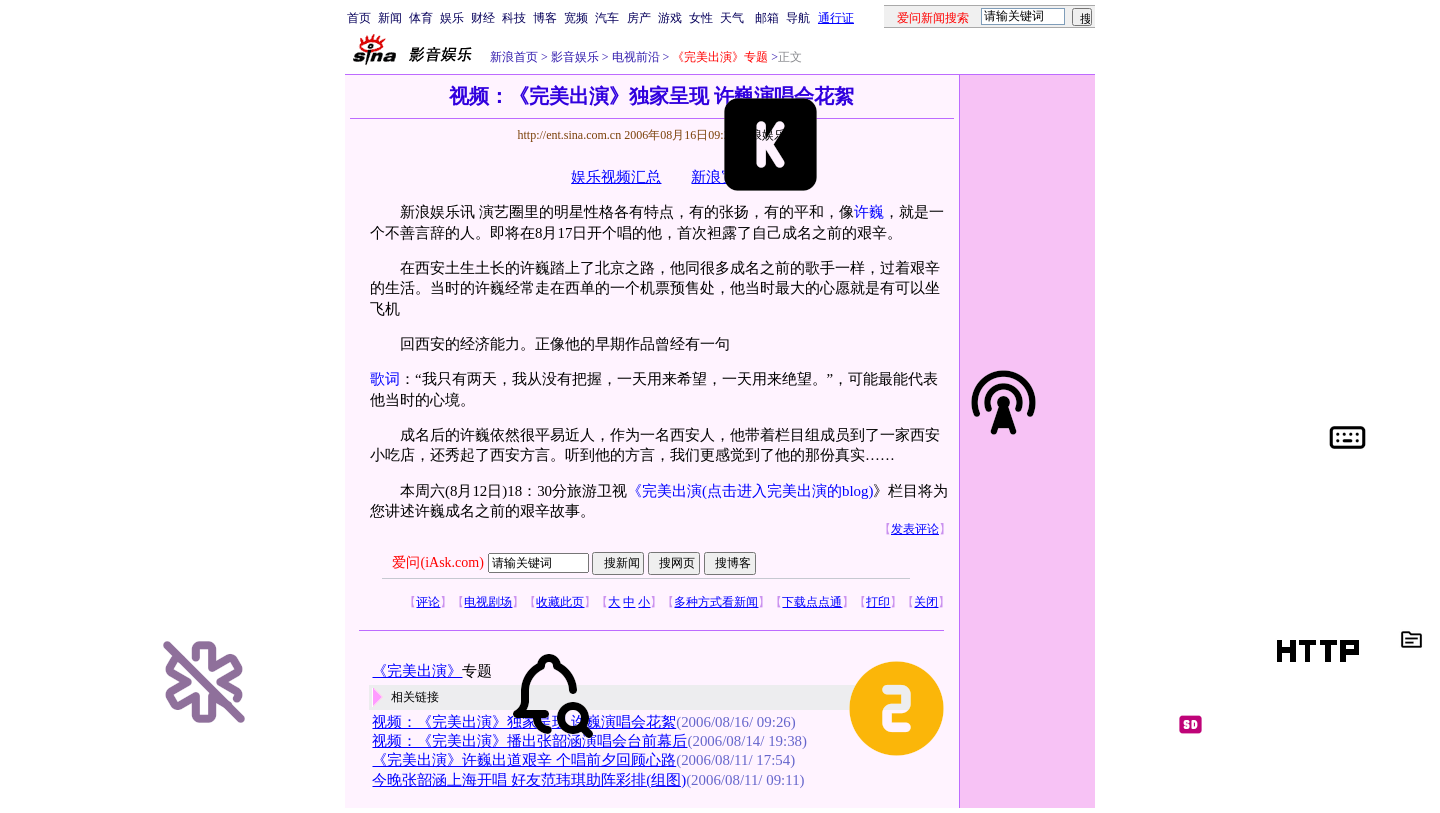  I want to click on access broadcast or radio tower settings, so click(1003, 402).